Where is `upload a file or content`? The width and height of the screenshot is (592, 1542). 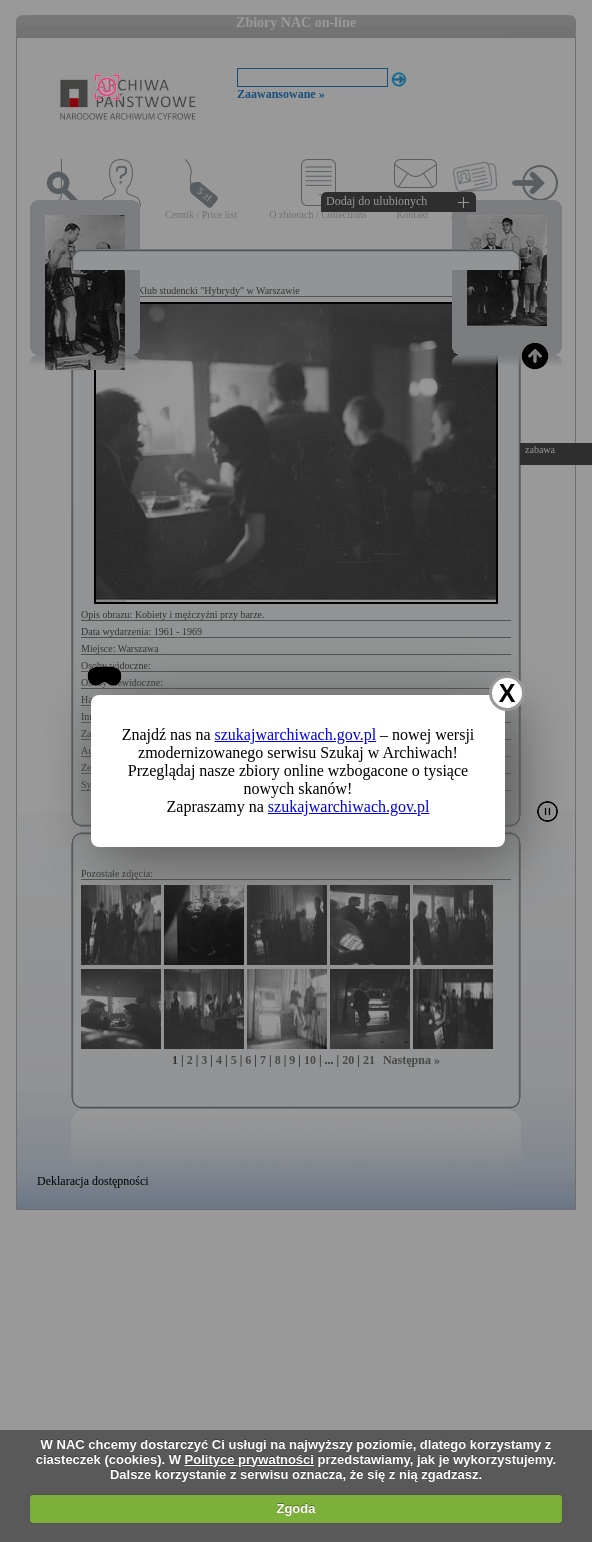
upload a file or content is located at coordinates (535, 356).